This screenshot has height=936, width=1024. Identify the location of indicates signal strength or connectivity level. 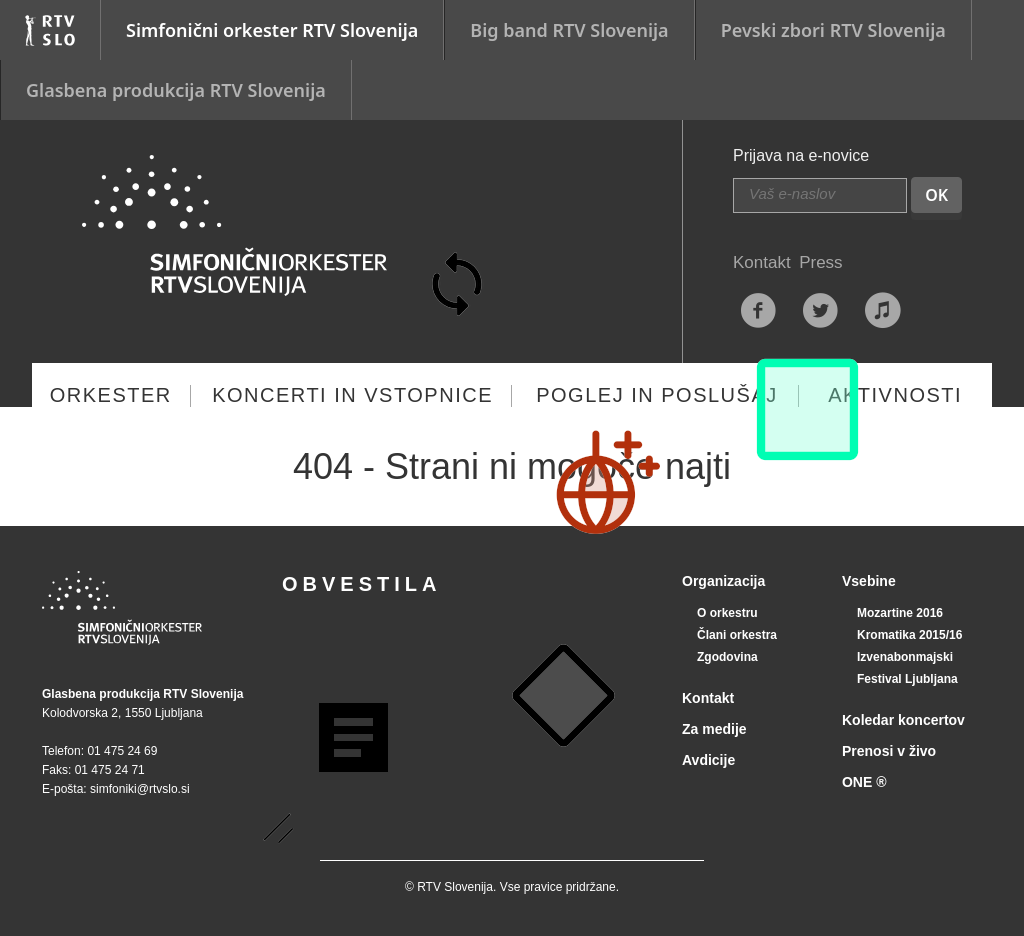
(279, 829).